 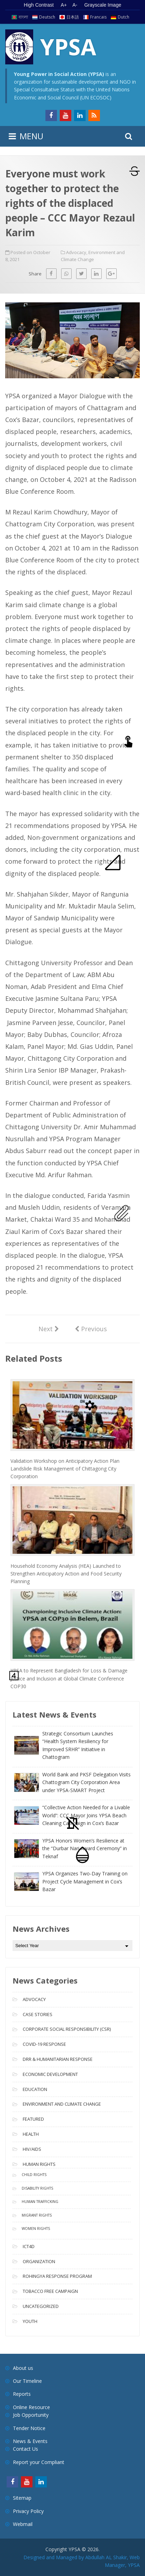 I want to click on apply strikethrough formatting to selected text, so click(x=135, y=171).